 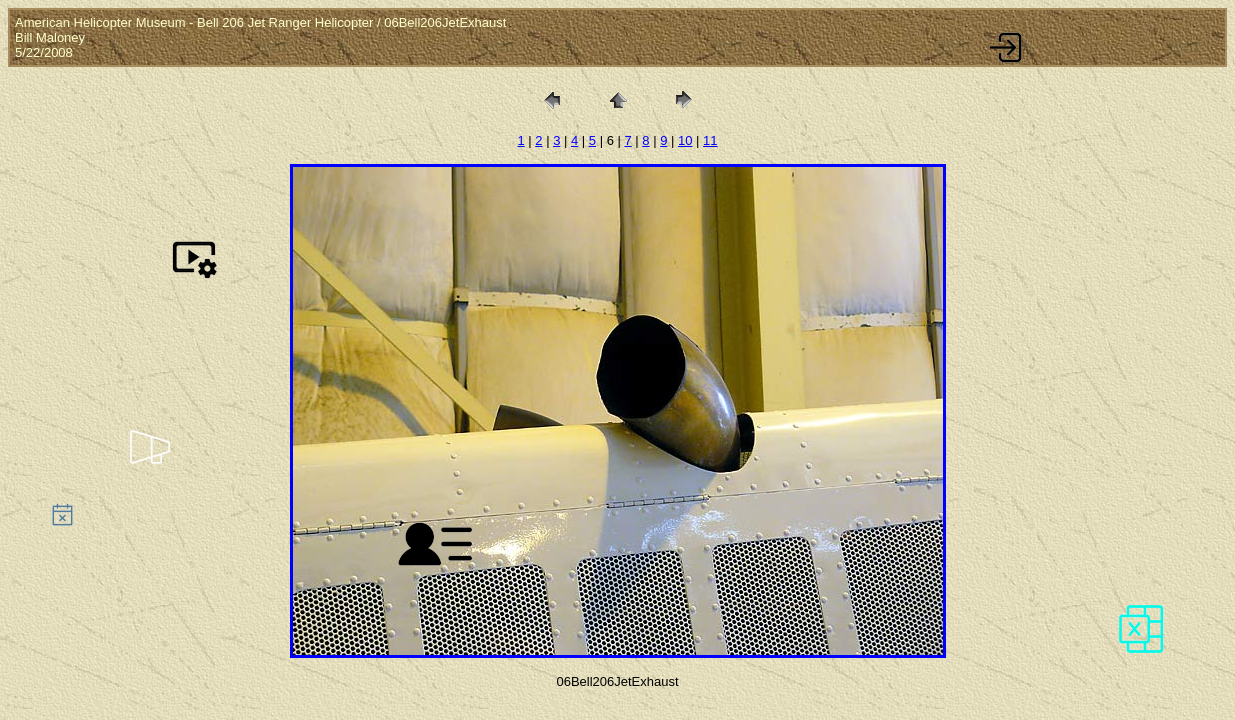 What do you see at coordinates (434, 544) in the screenshot?
I see `view user directory or contact list` at bounding box center [434, 544].